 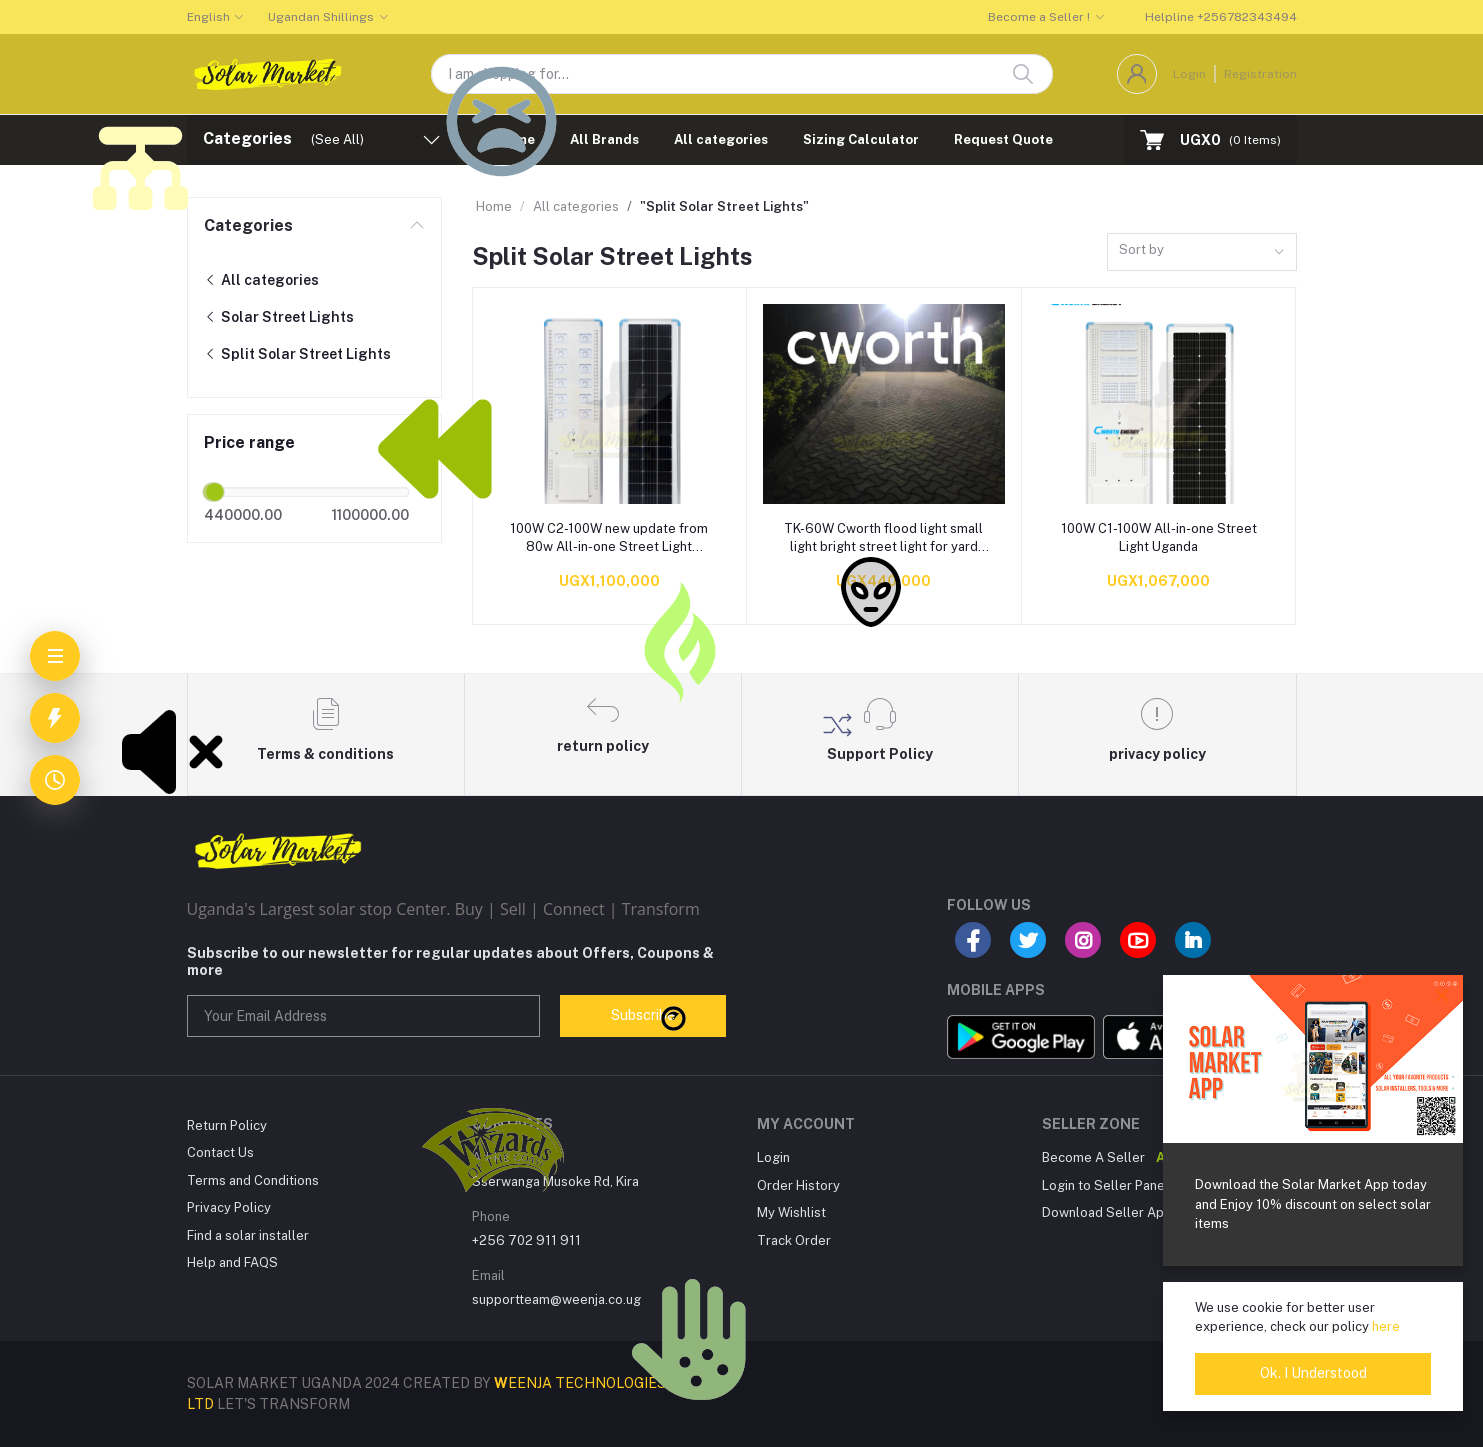 What do you see at coordinates (673, 1018) in the screenshot?
I see `cloudscale.ch cloud hosting service logo` at bounding box center [673, 1018].